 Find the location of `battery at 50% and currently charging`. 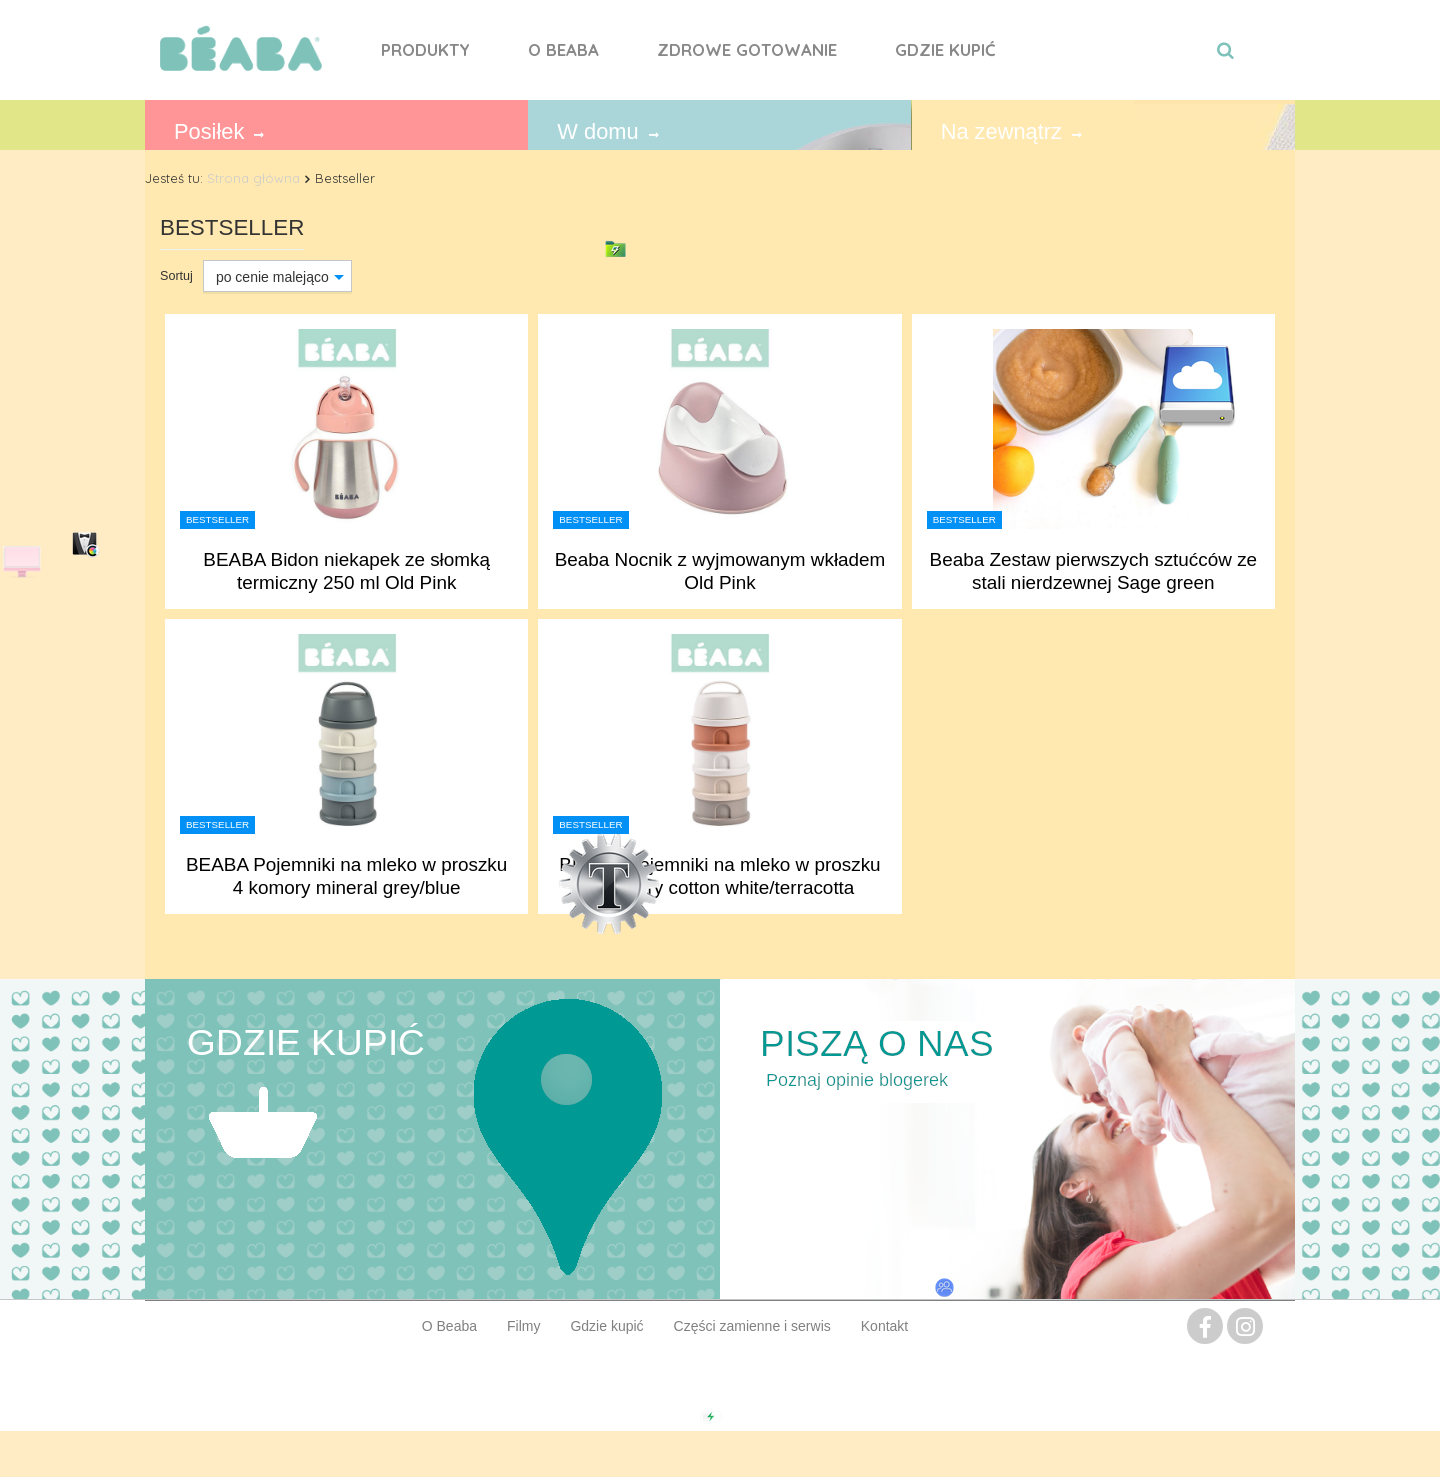

battery at 50% and currently charging is located at coordinates (711, 1416).